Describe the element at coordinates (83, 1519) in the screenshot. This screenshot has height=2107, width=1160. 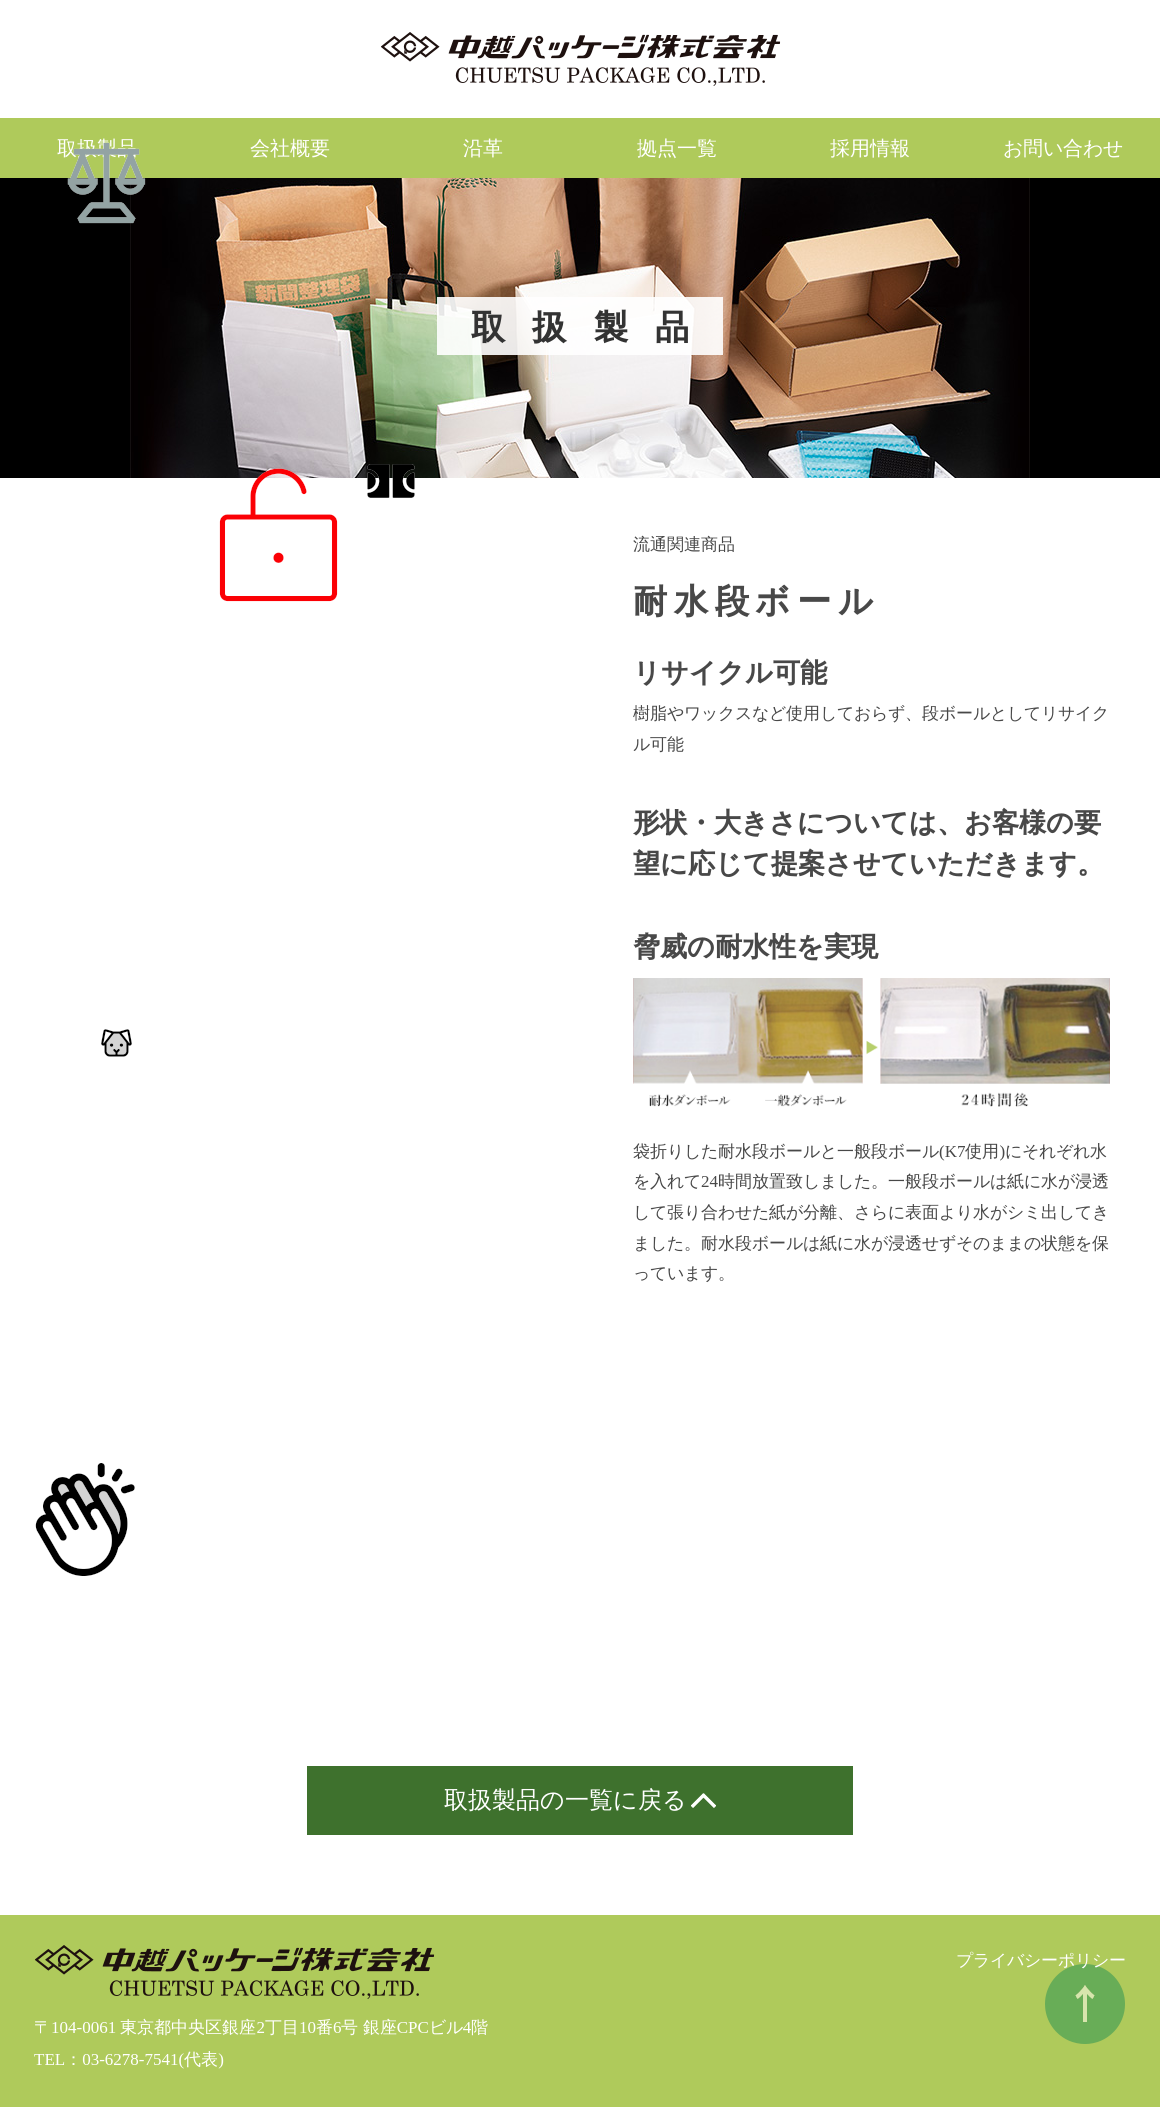
I see `give applause or show appreciation` at that location.